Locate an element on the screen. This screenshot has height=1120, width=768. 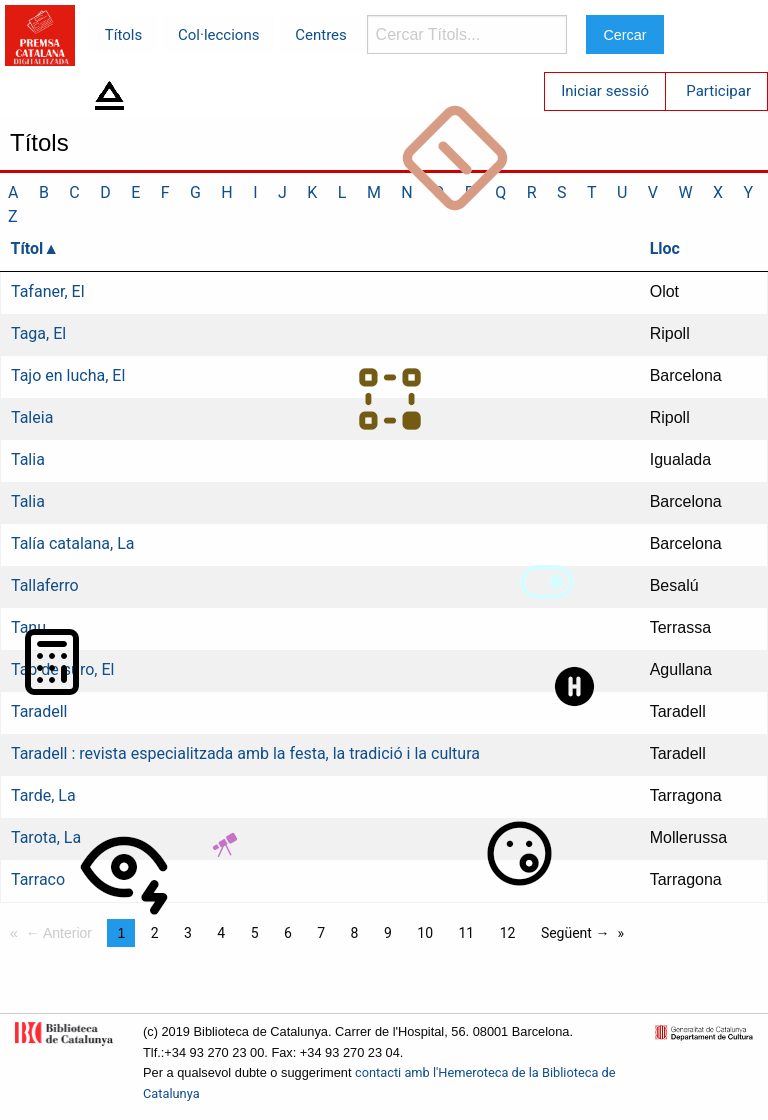
indicates a hospital or medical facility nearby is located at coordinates (574, 686).